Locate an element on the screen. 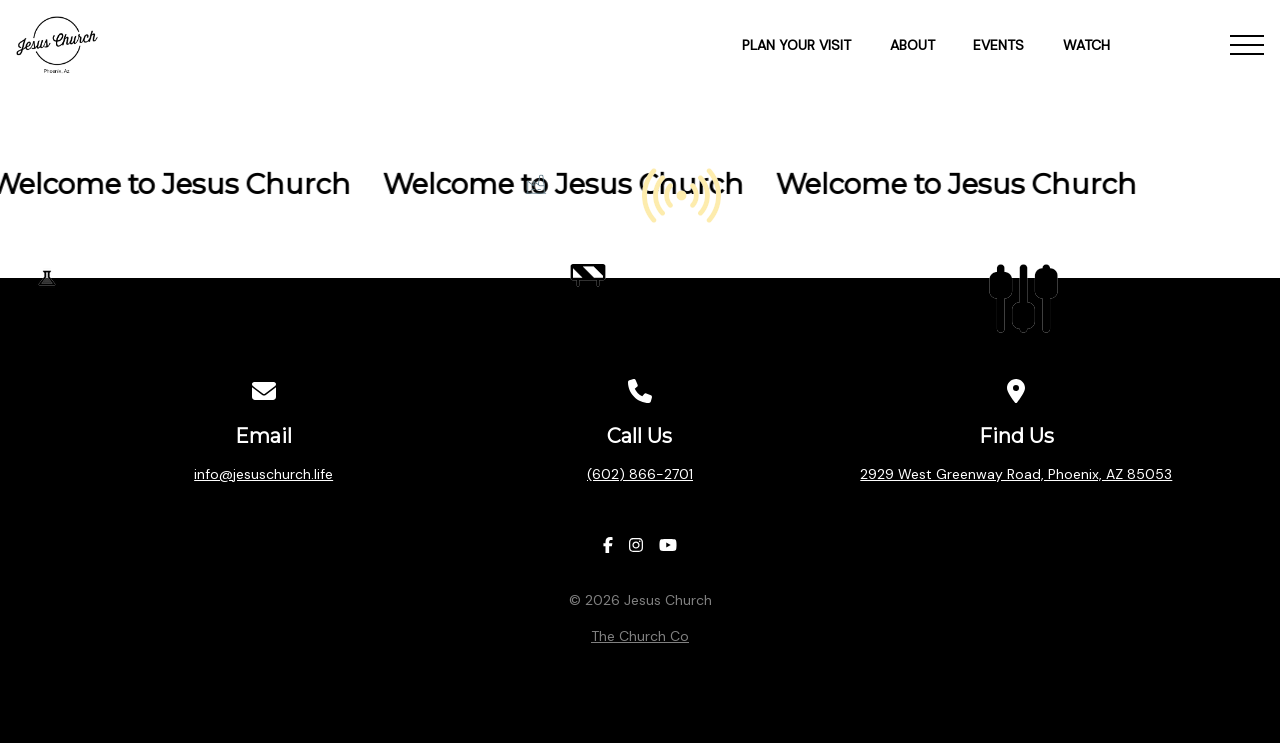 The image size is (1280, 743). view manufacturing or production facilities is located at coordinates (536, 185).